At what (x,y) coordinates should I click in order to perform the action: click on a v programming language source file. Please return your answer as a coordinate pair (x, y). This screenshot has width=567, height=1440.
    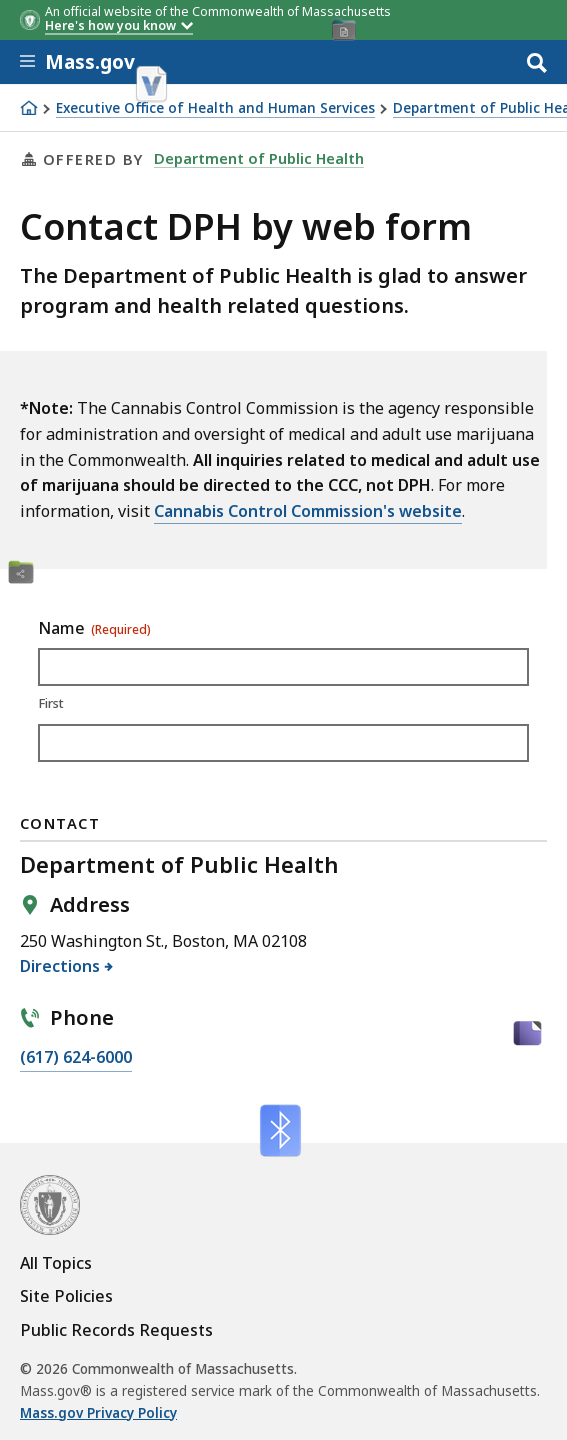
    Looking at the image, I should click on (151, 83).